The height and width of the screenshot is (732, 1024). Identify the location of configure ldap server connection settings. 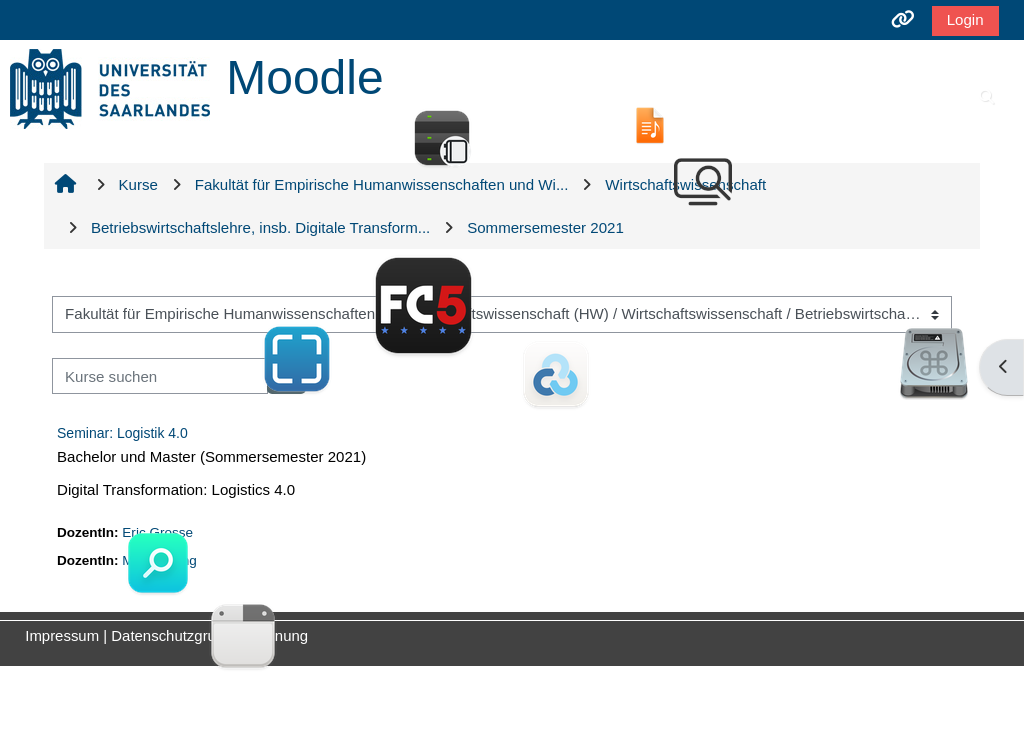
(442, 138).